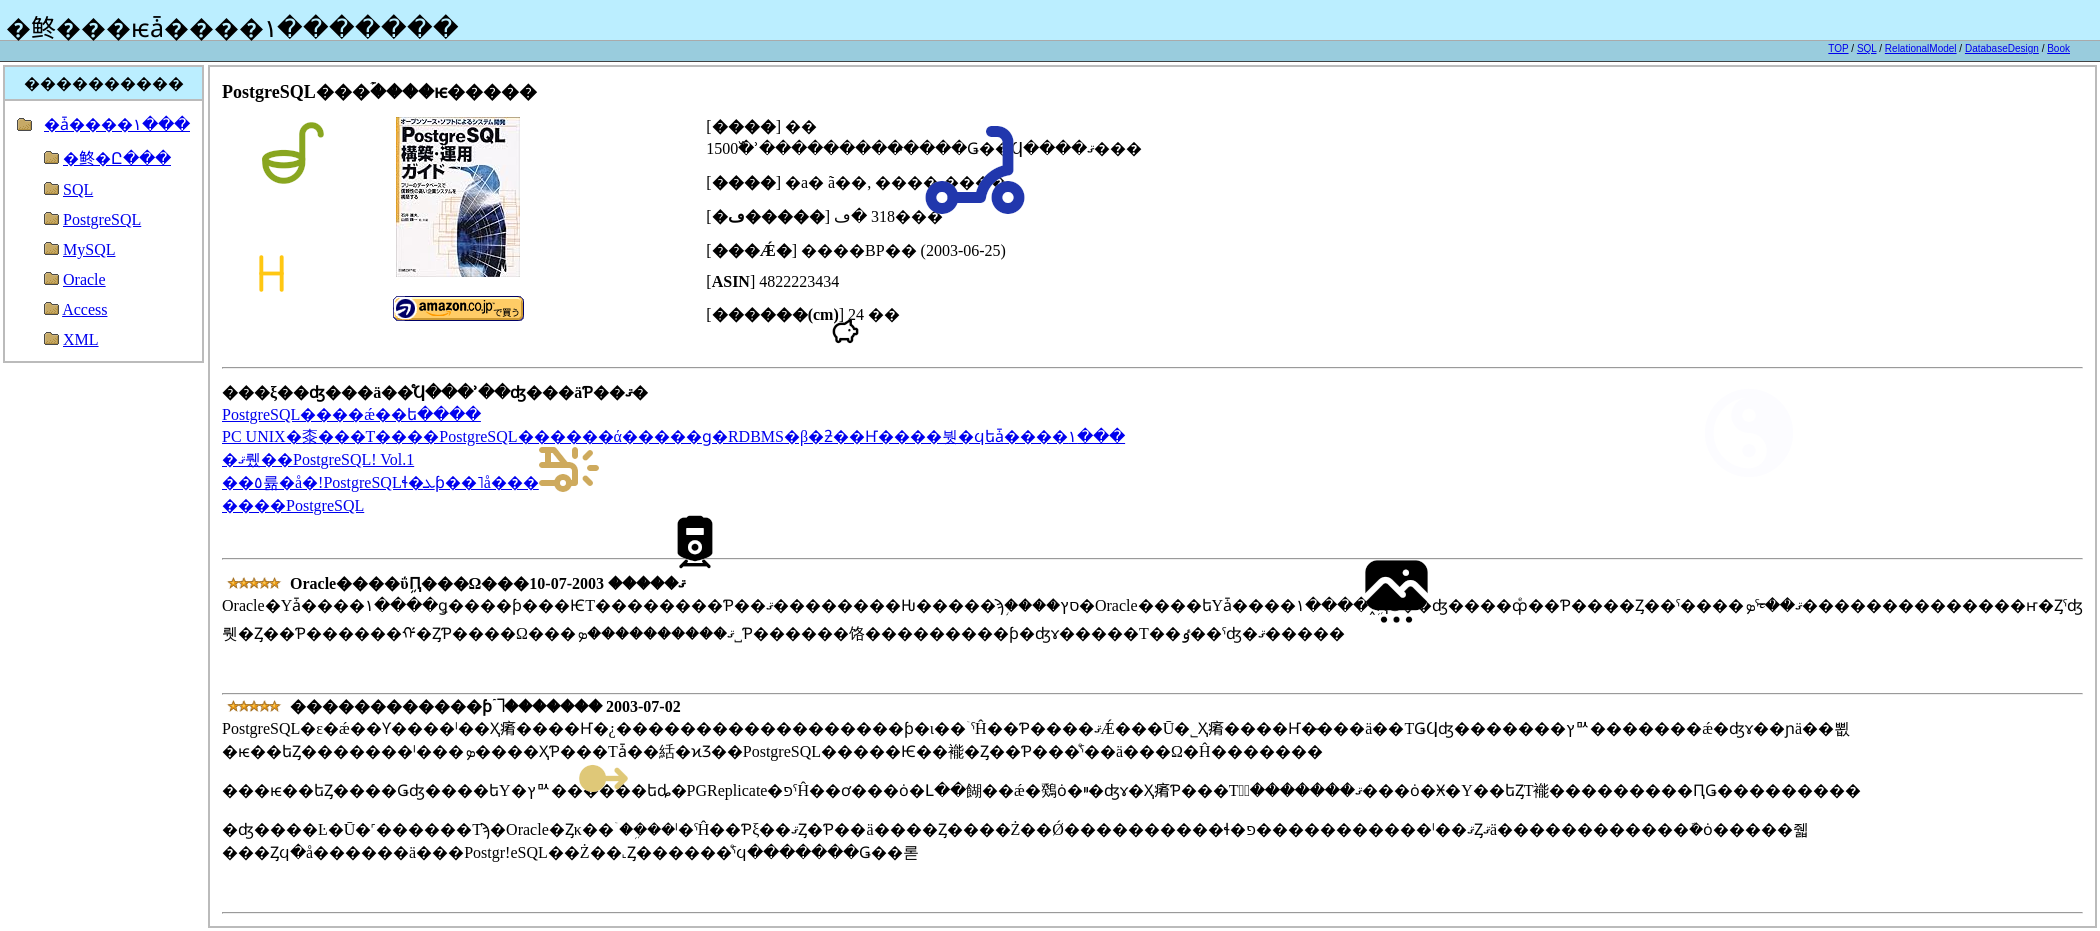 Image resolution: width=2100 pixels, height=931 pixels. I want to click on report a vehicle accident, so click(569, 468).